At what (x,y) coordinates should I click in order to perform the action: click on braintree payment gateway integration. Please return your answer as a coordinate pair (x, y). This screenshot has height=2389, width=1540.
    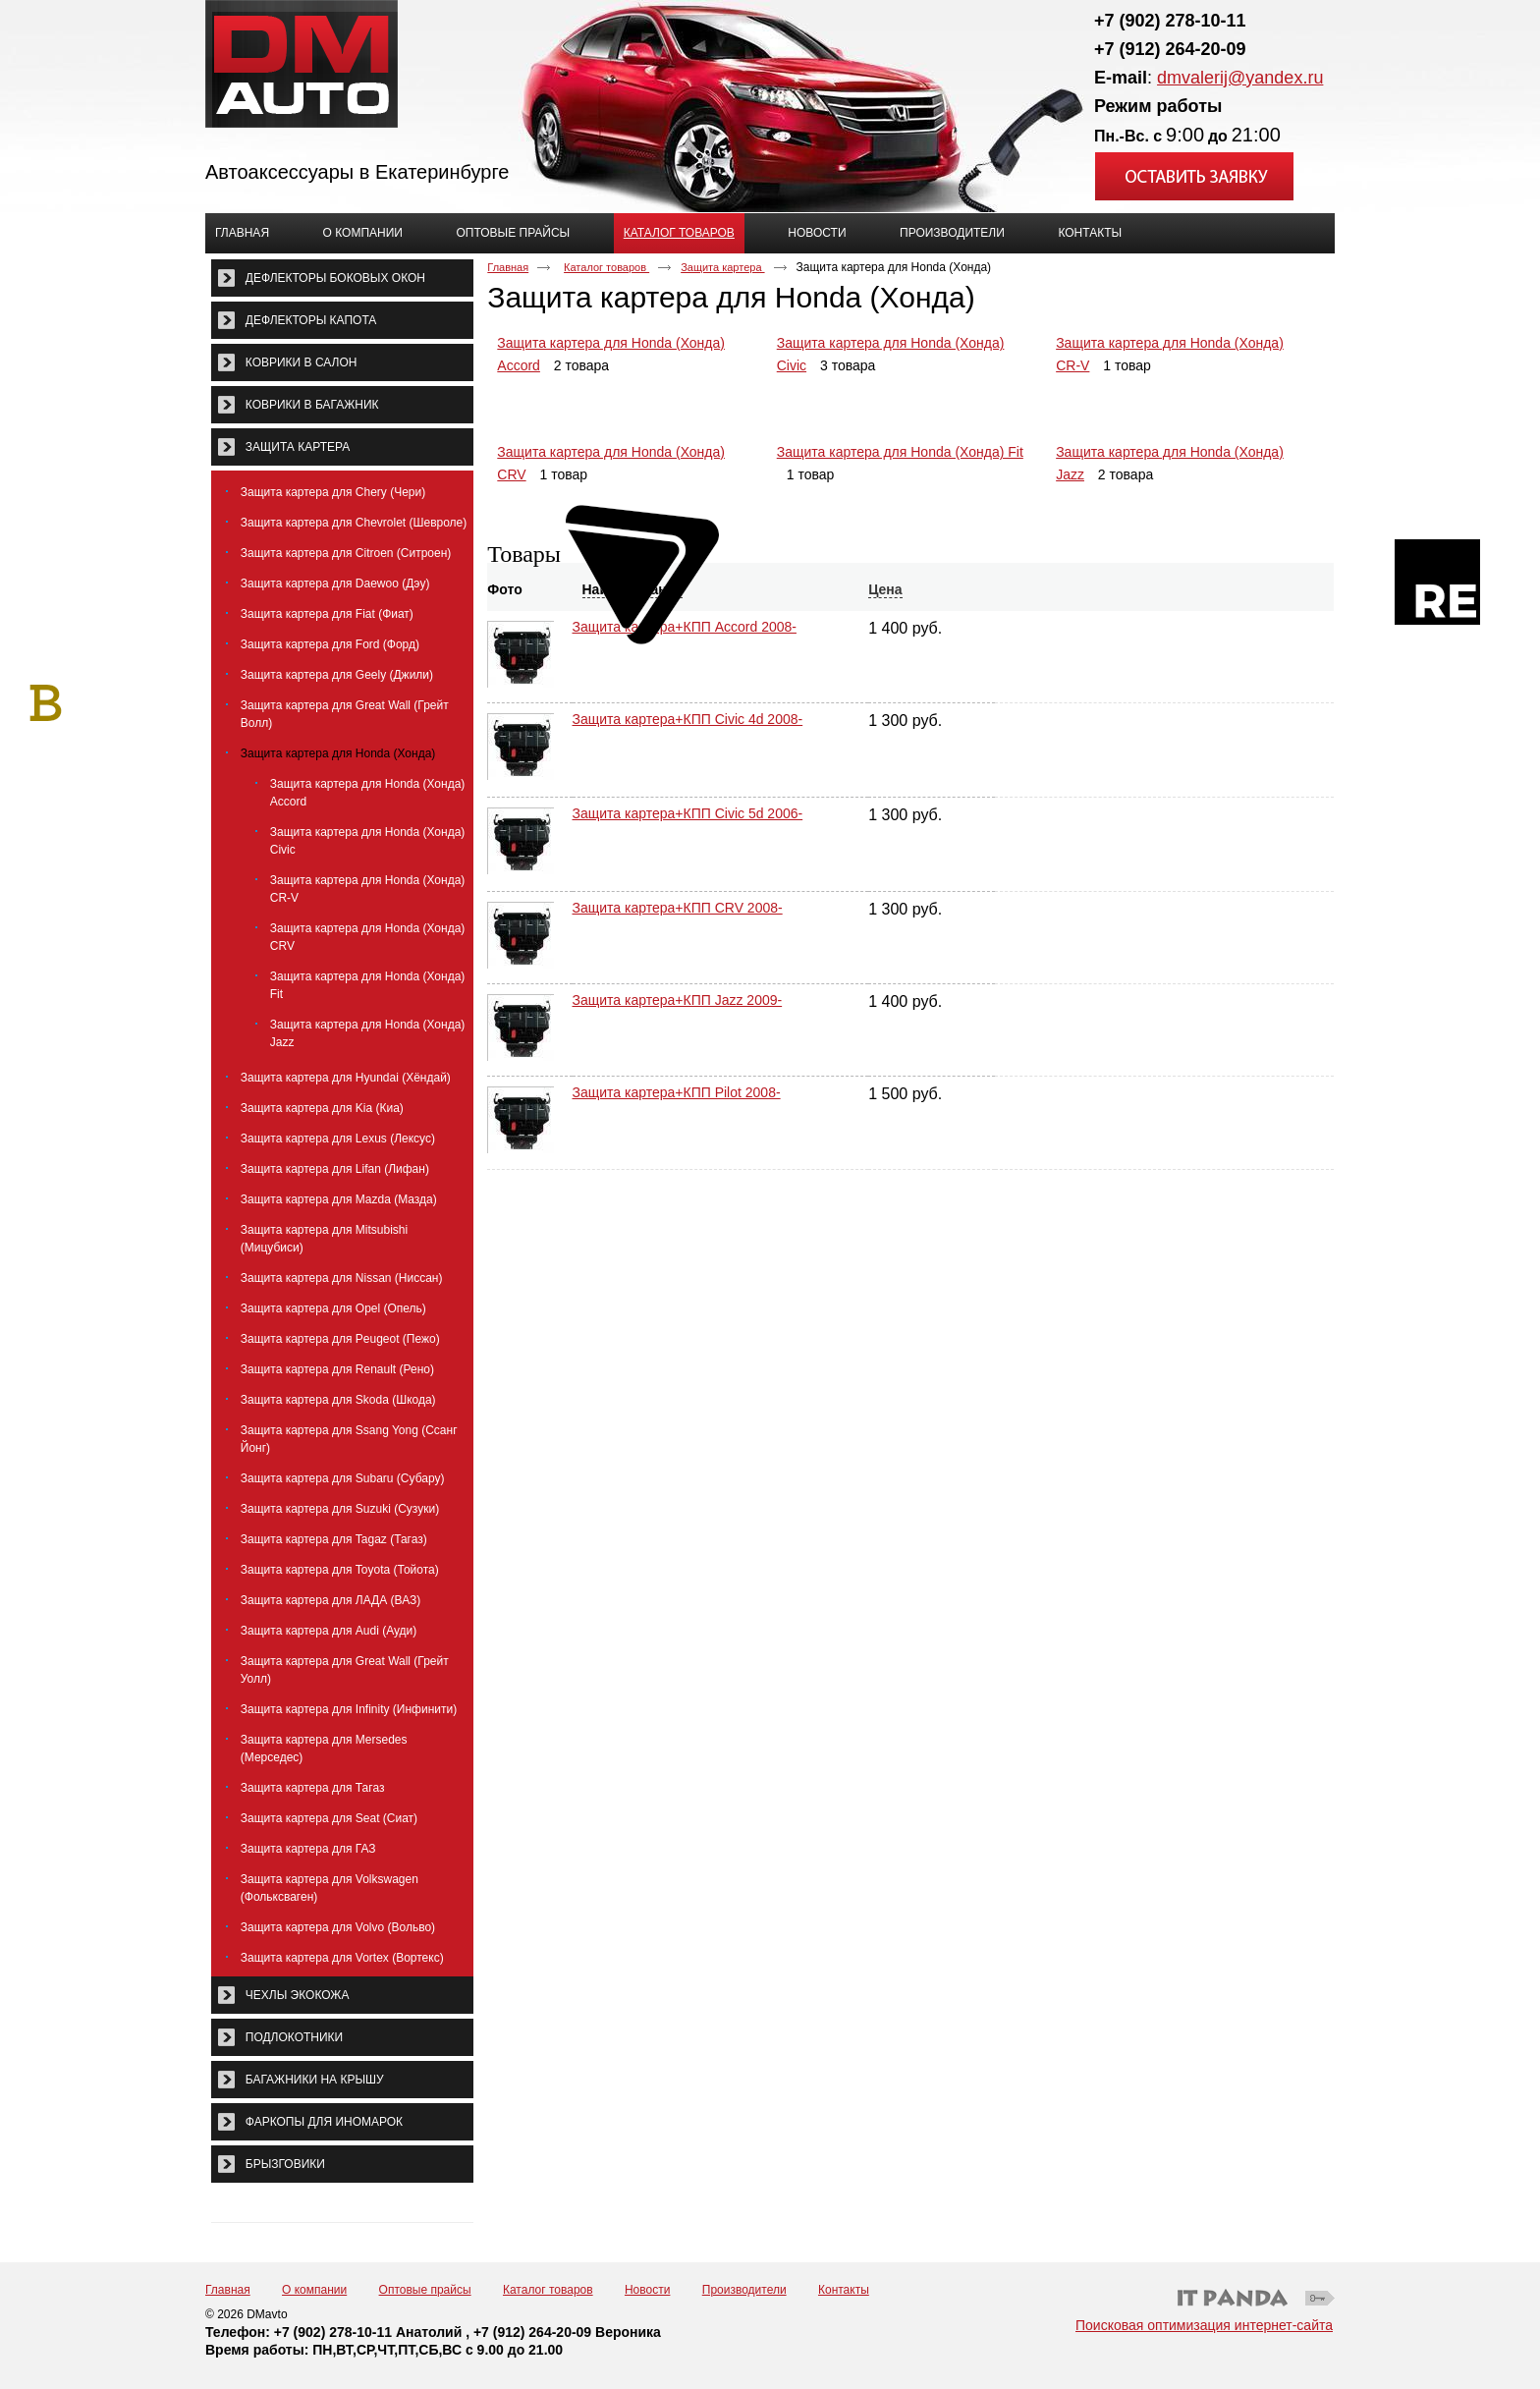
    Looking at the image, I should click on (45, 702).